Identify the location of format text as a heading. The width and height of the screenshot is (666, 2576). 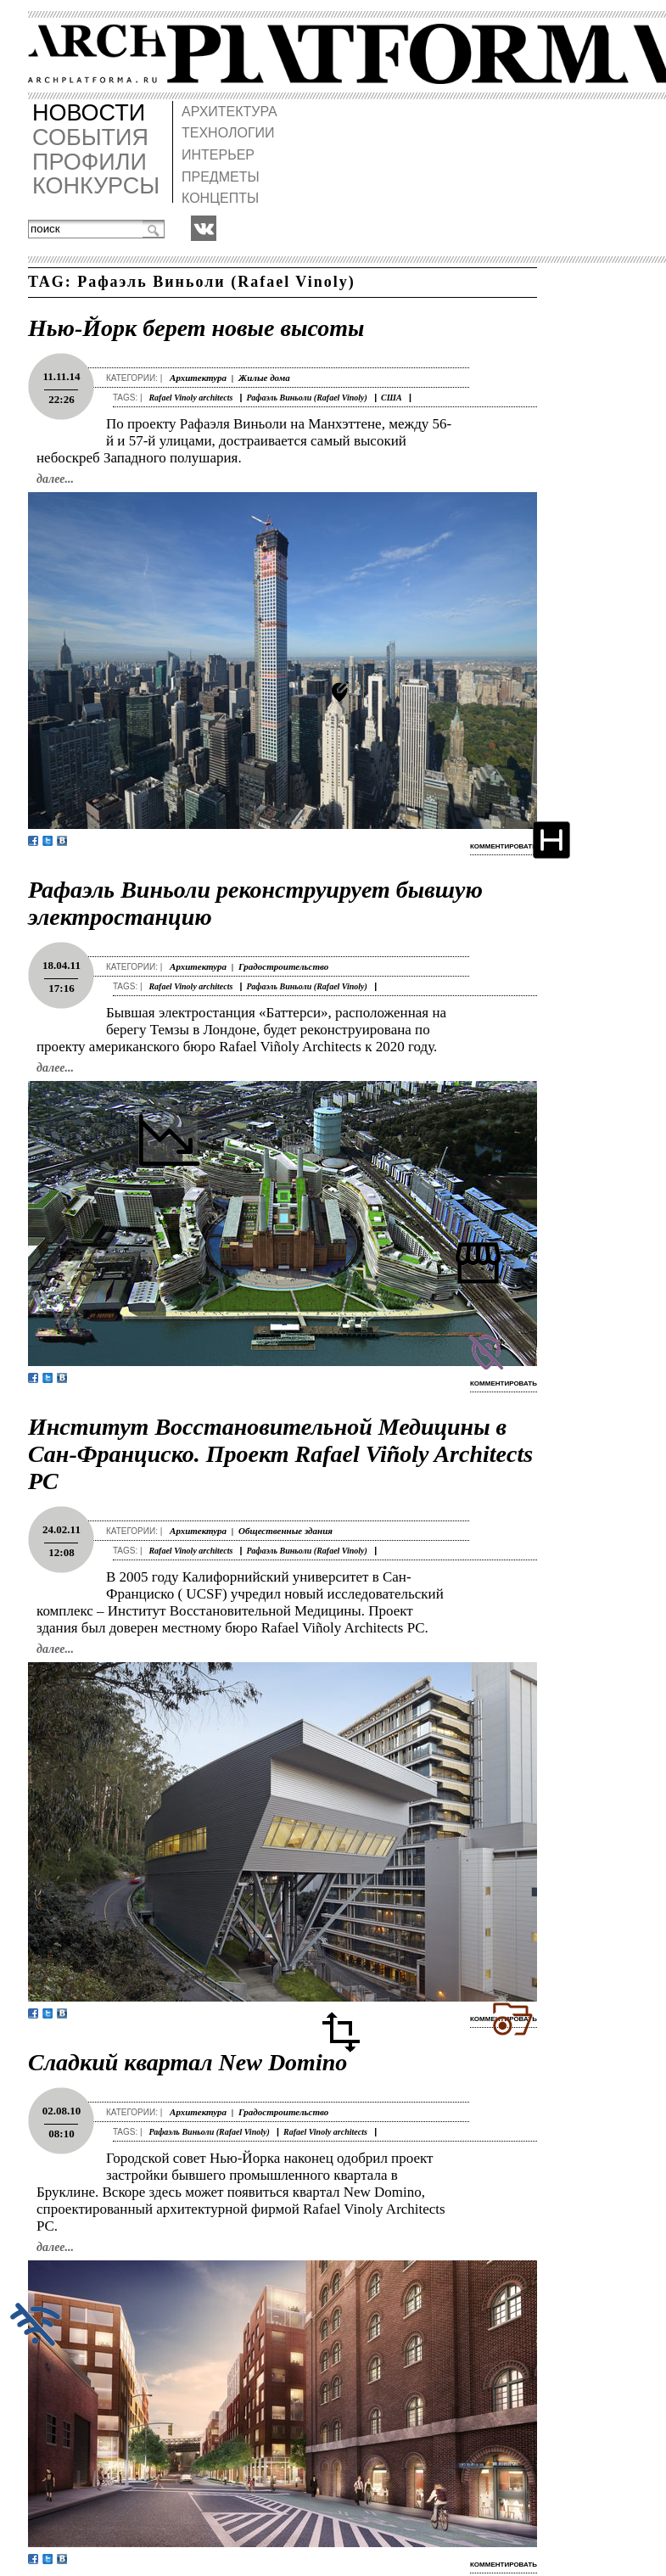
(551, 840).